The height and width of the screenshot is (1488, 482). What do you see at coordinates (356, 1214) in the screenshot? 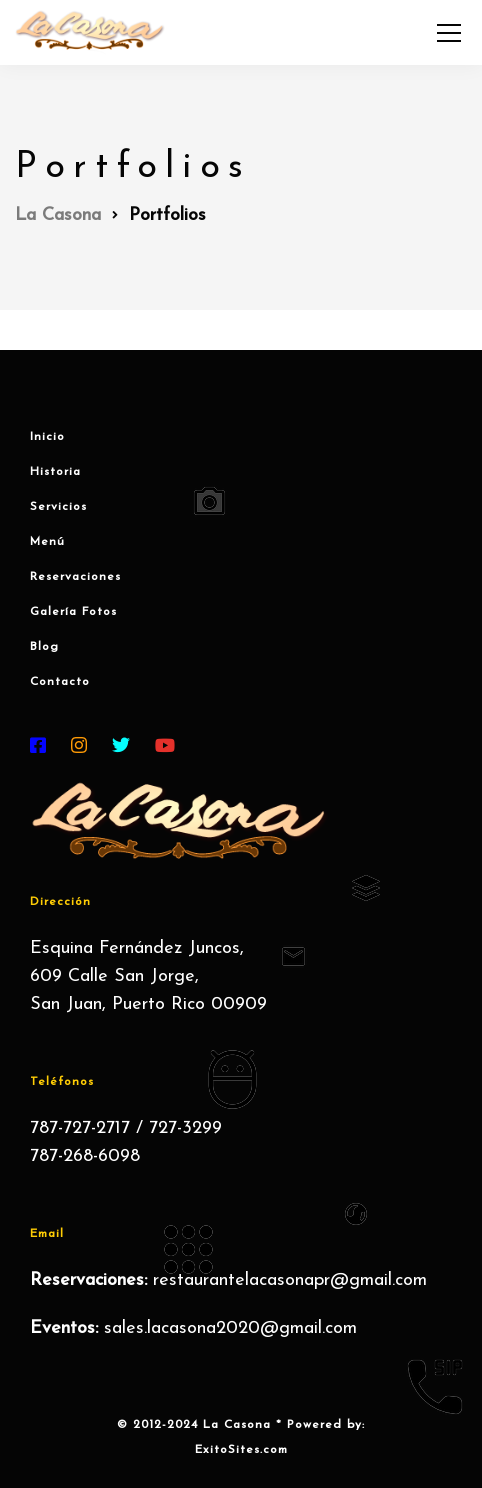
I see `access global or international settings` at bounding box center [356, 1214].